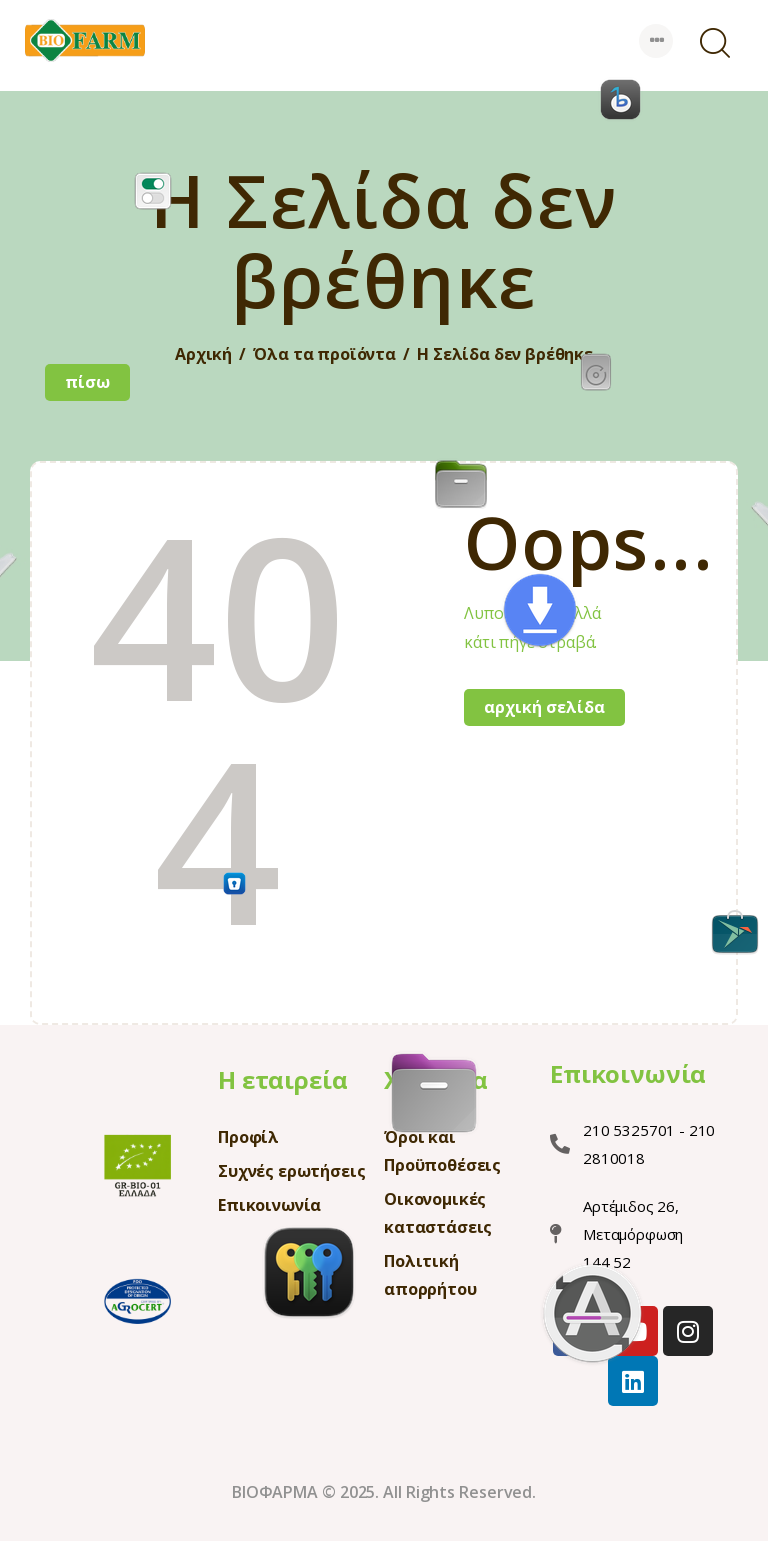 Image resolution: width=768 pixels, height=1541 pixels. What do you see at coordinates (434, 1093) in the screenshot?
I see `open the nautilus file manager` at bounding box center [434, 1093].